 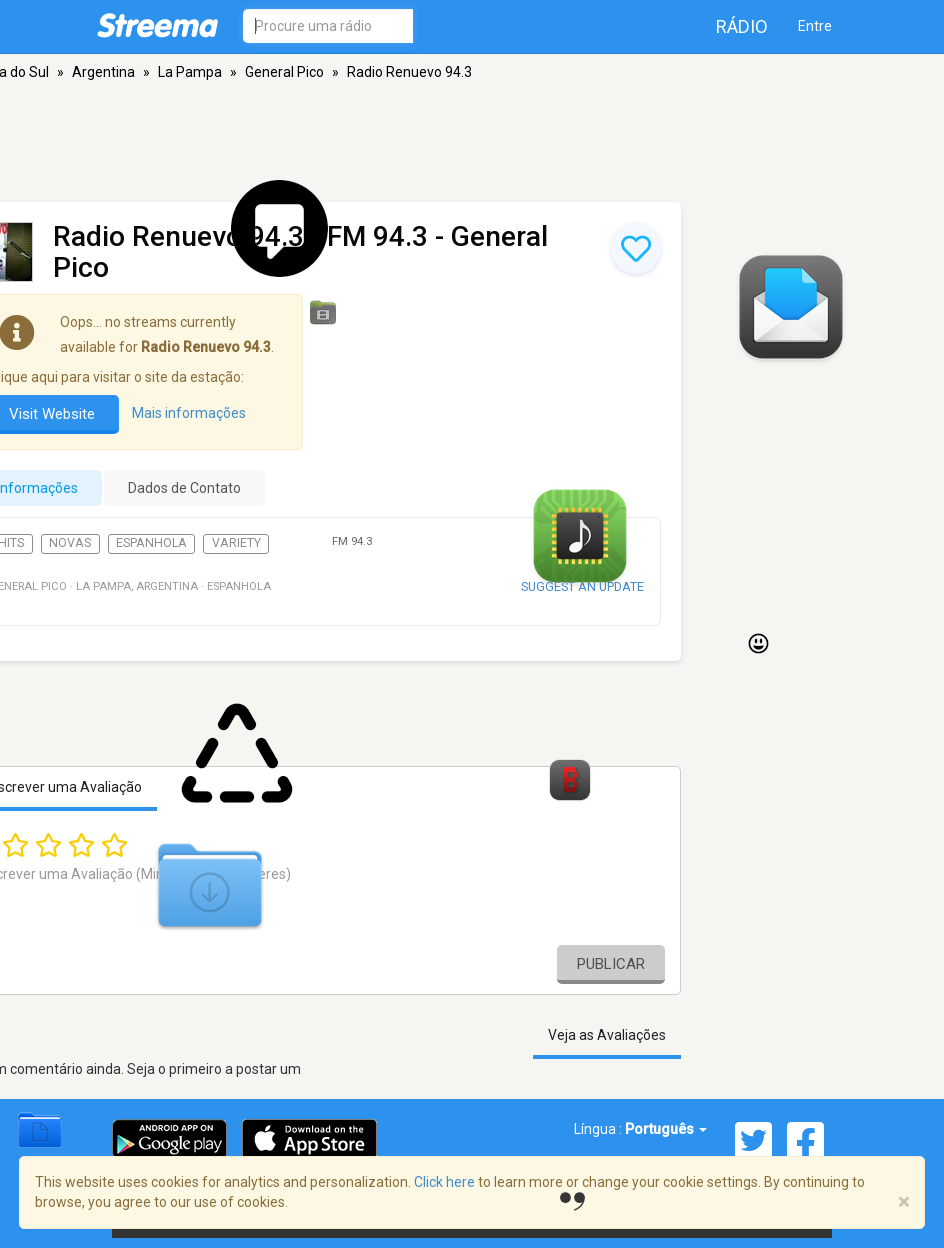 What do you see at coordinates (572, 1201) in the screenshot?
I see `punctuation input mode is currently inactive` at bounding box center [572, 1201].